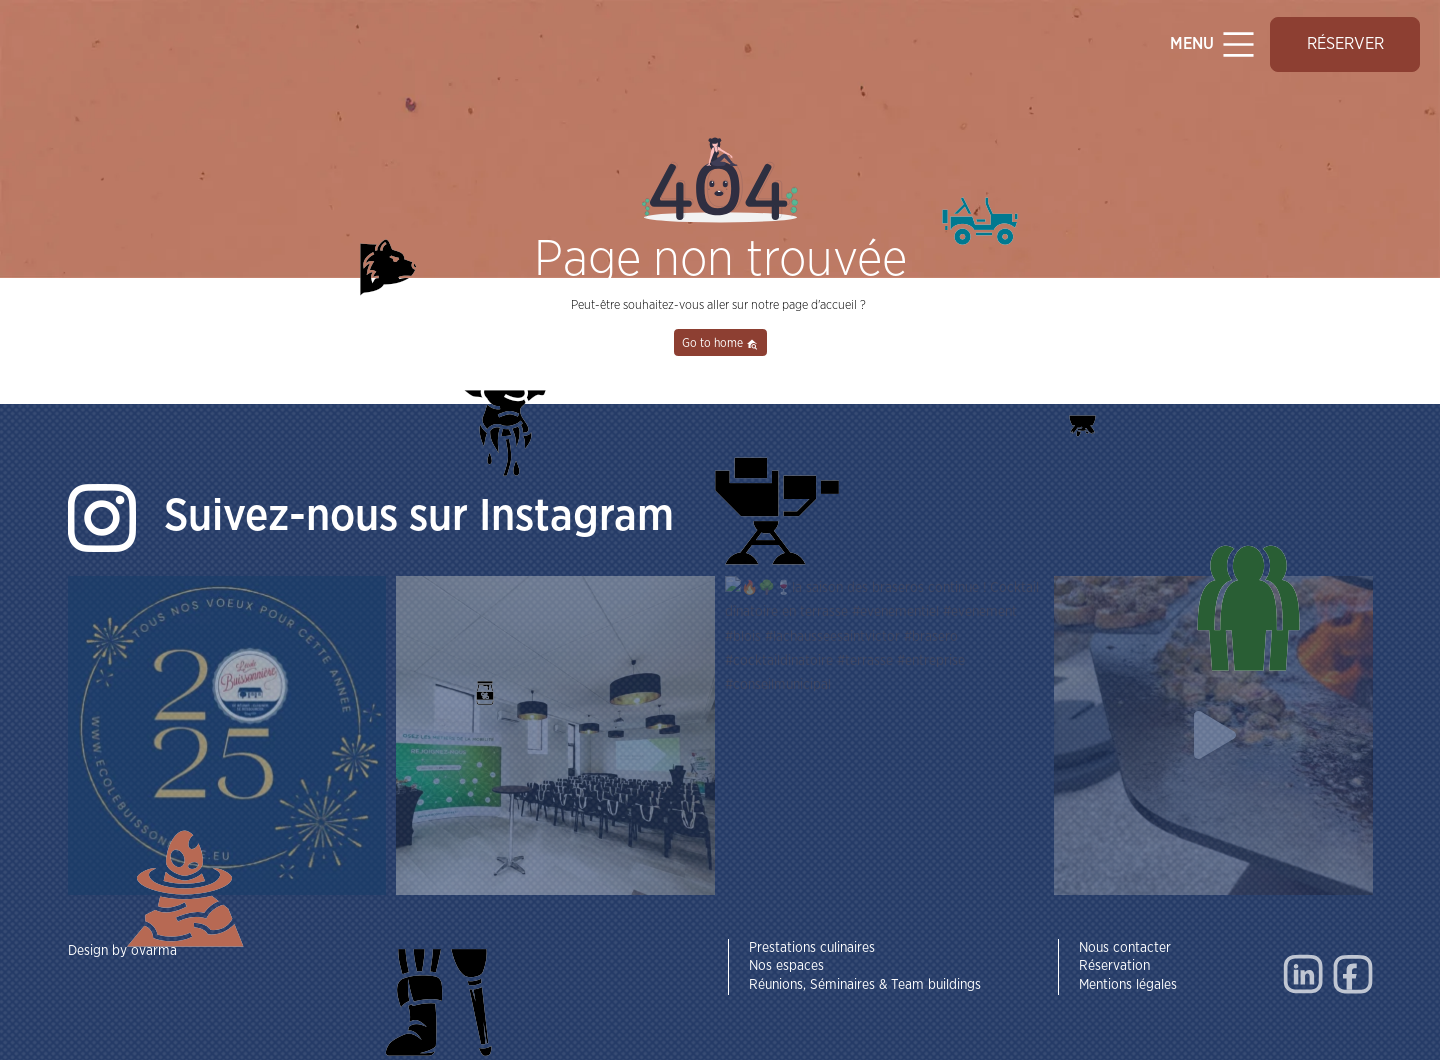 The width and height of the screenshot is (1440, 1060). I want to click on backup or sync your team data, so click(1249, 608).